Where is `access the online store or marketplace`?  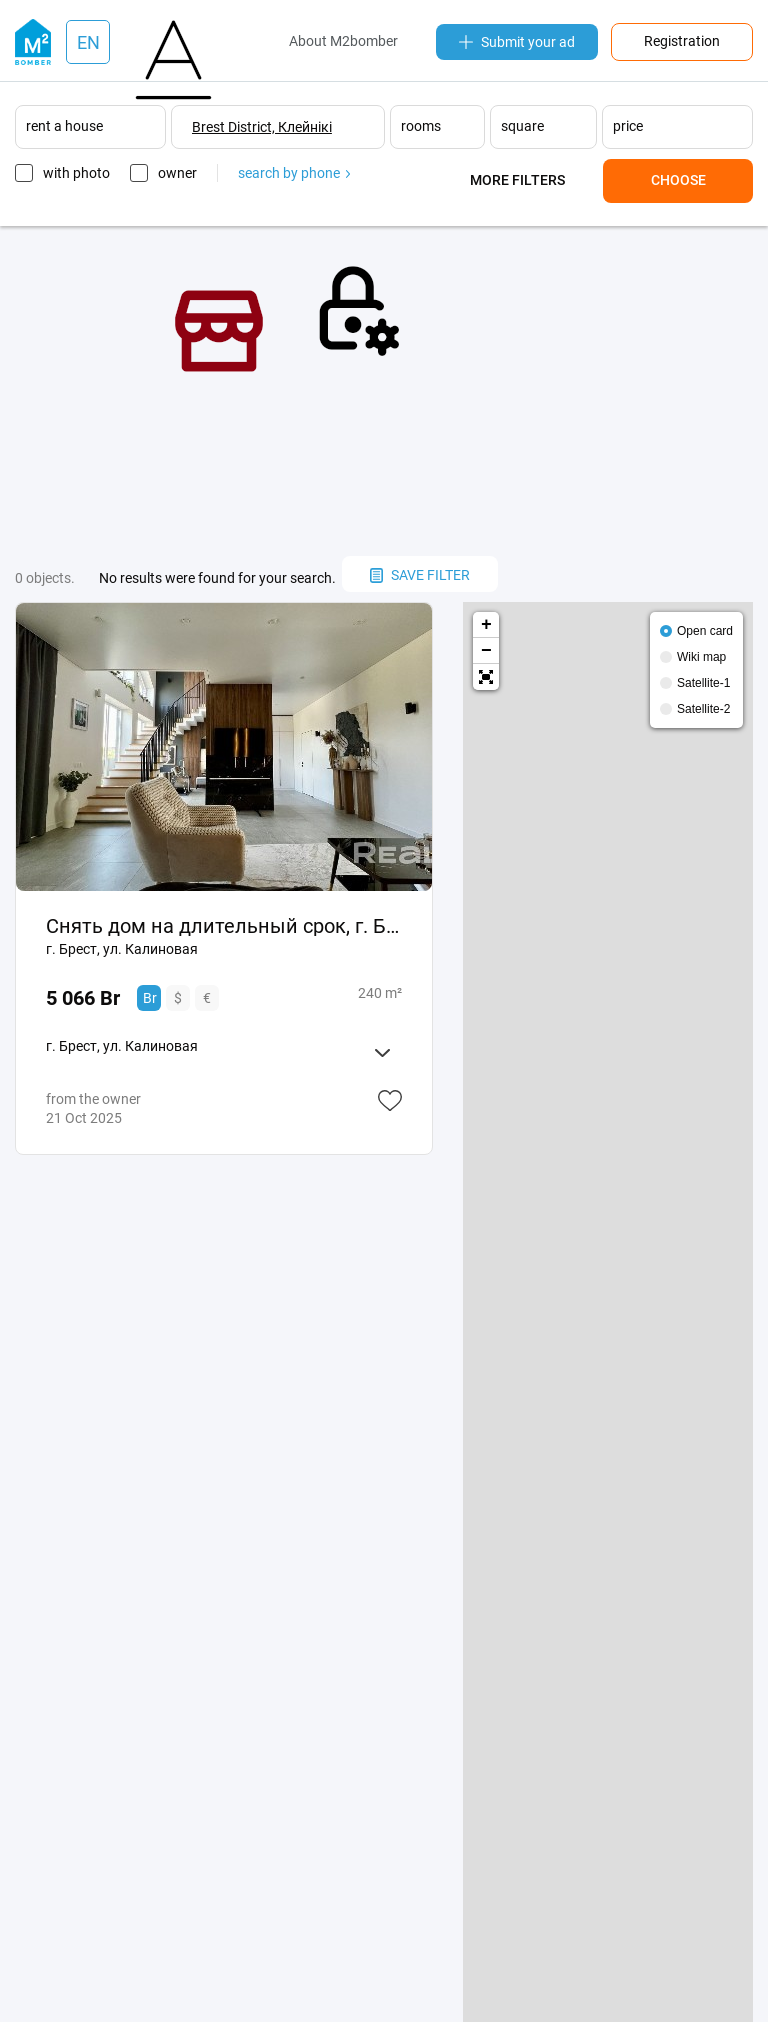 access the online store or marketplace is located at coordinates (219, 331).